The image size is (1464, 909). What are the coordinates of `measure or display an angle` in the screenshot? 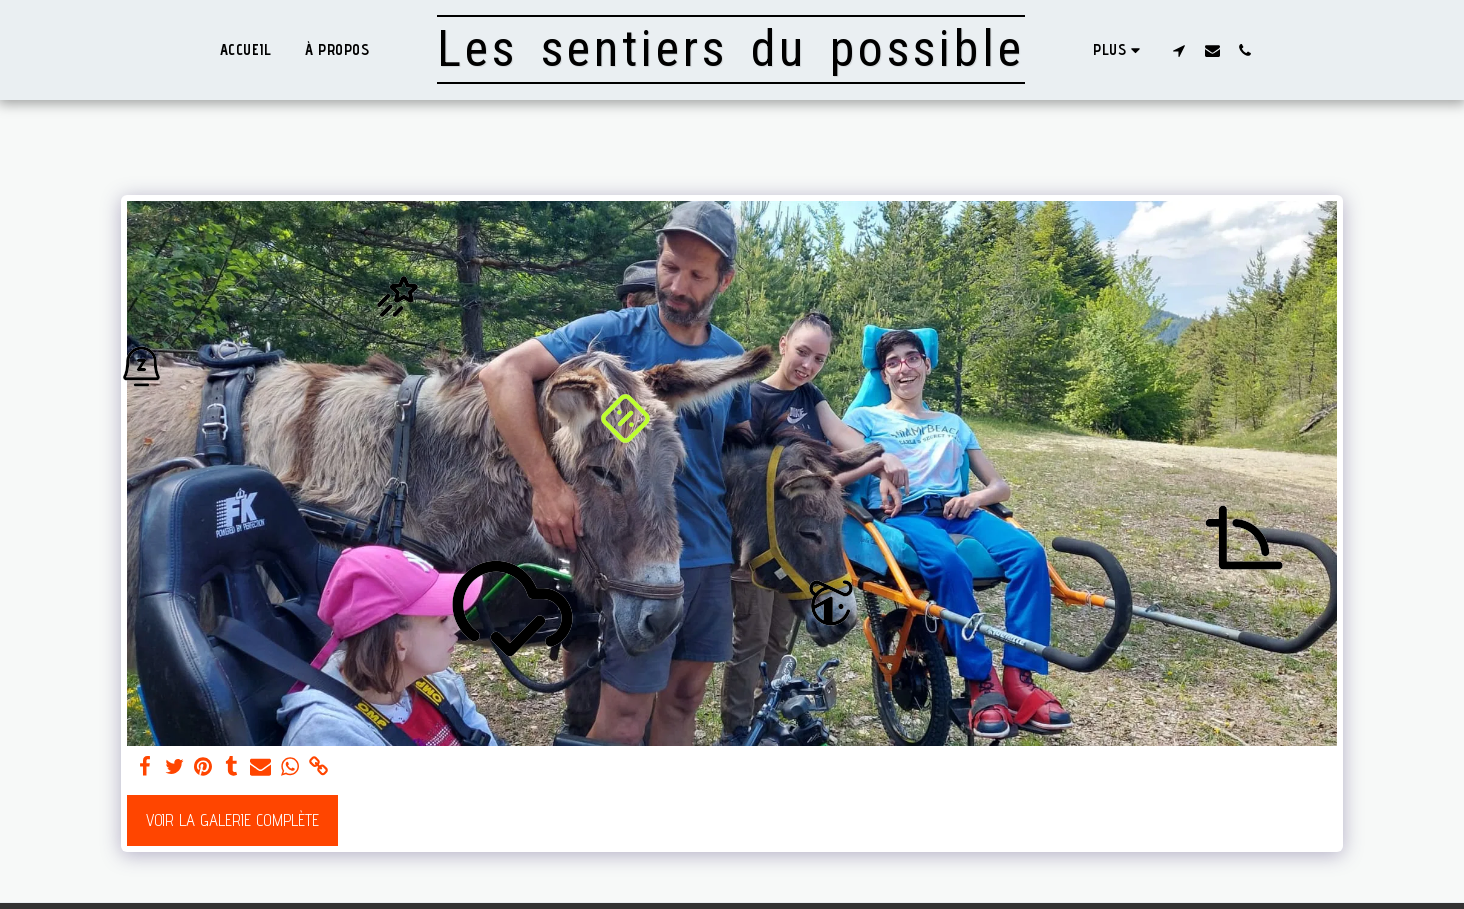 It's located at (1241, 541).